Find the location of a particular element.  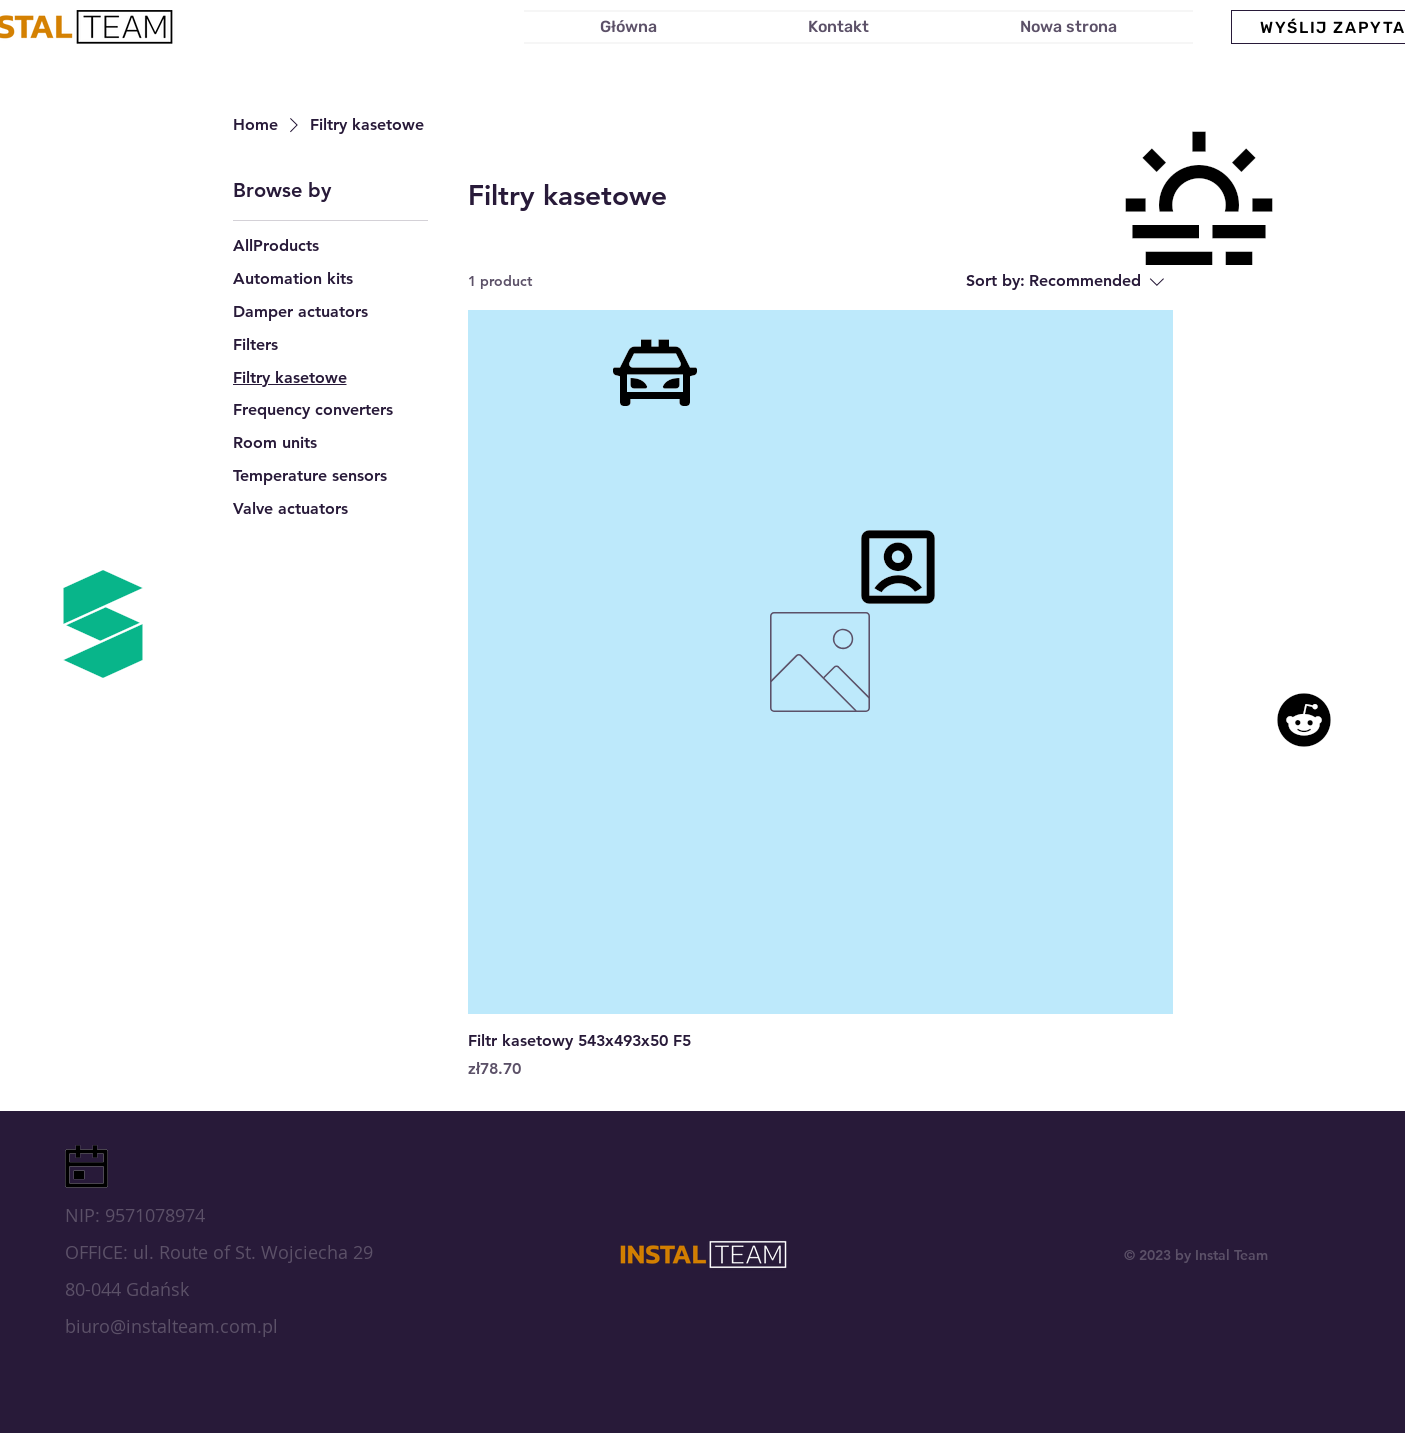

locate nearby police stations is located at coordinates (655, 371).